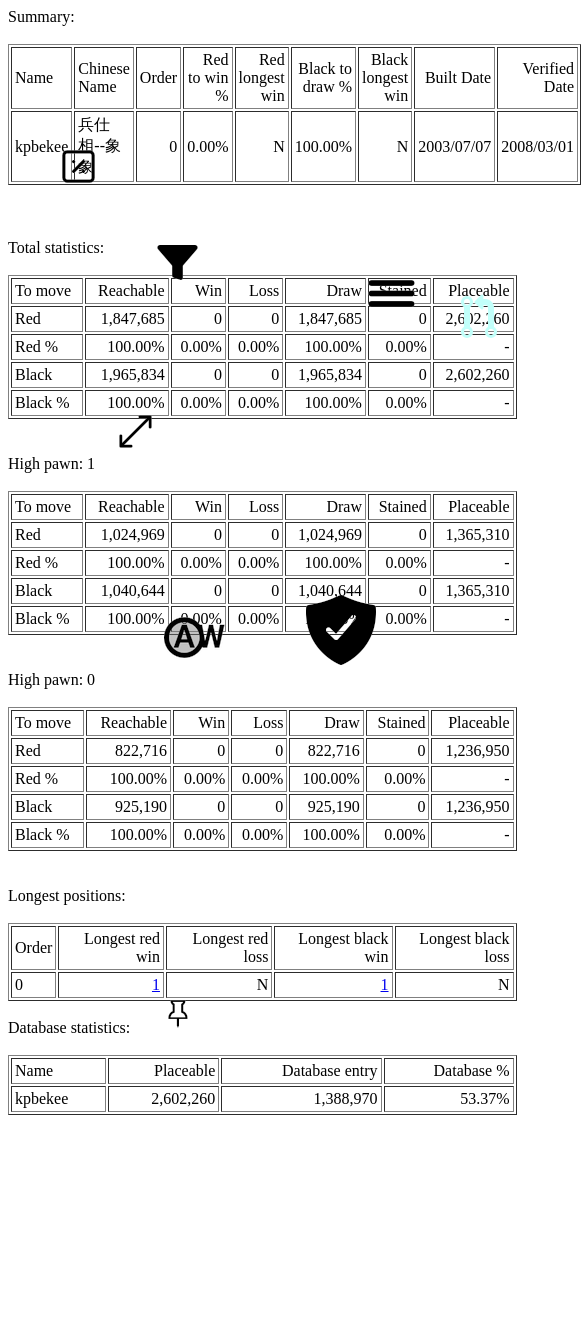 This screenshot has height=1339, width=581. Describe the element at coordinates (179, 1013) in the screenshot. I see `pin item to keep it visible` at that location.